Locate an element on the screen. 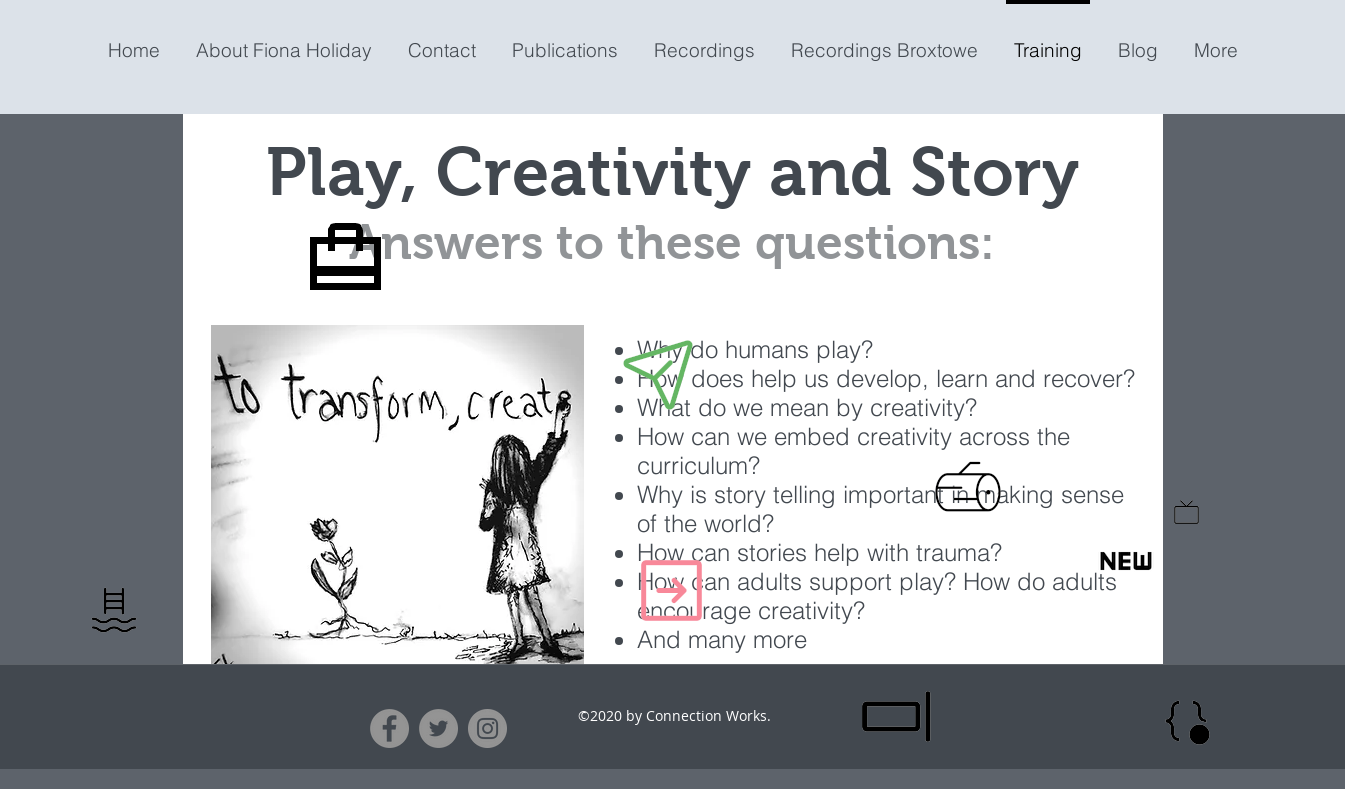 This screenshot has height=789, width=1345. access tv or video streaming content is located at coordinates (1186, 513).